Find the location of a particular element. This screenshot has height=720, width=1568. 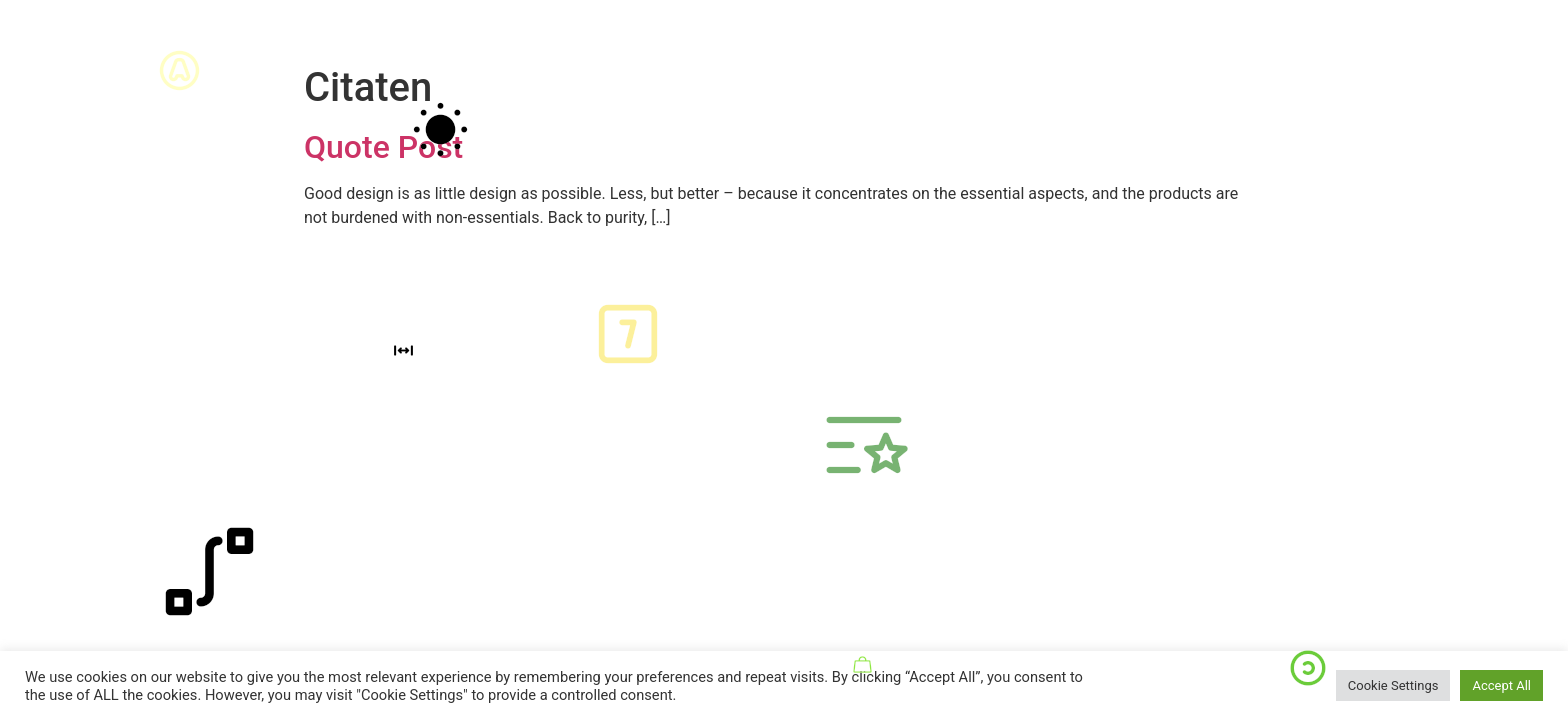

view route between two points is located at coordinates (209, 571).